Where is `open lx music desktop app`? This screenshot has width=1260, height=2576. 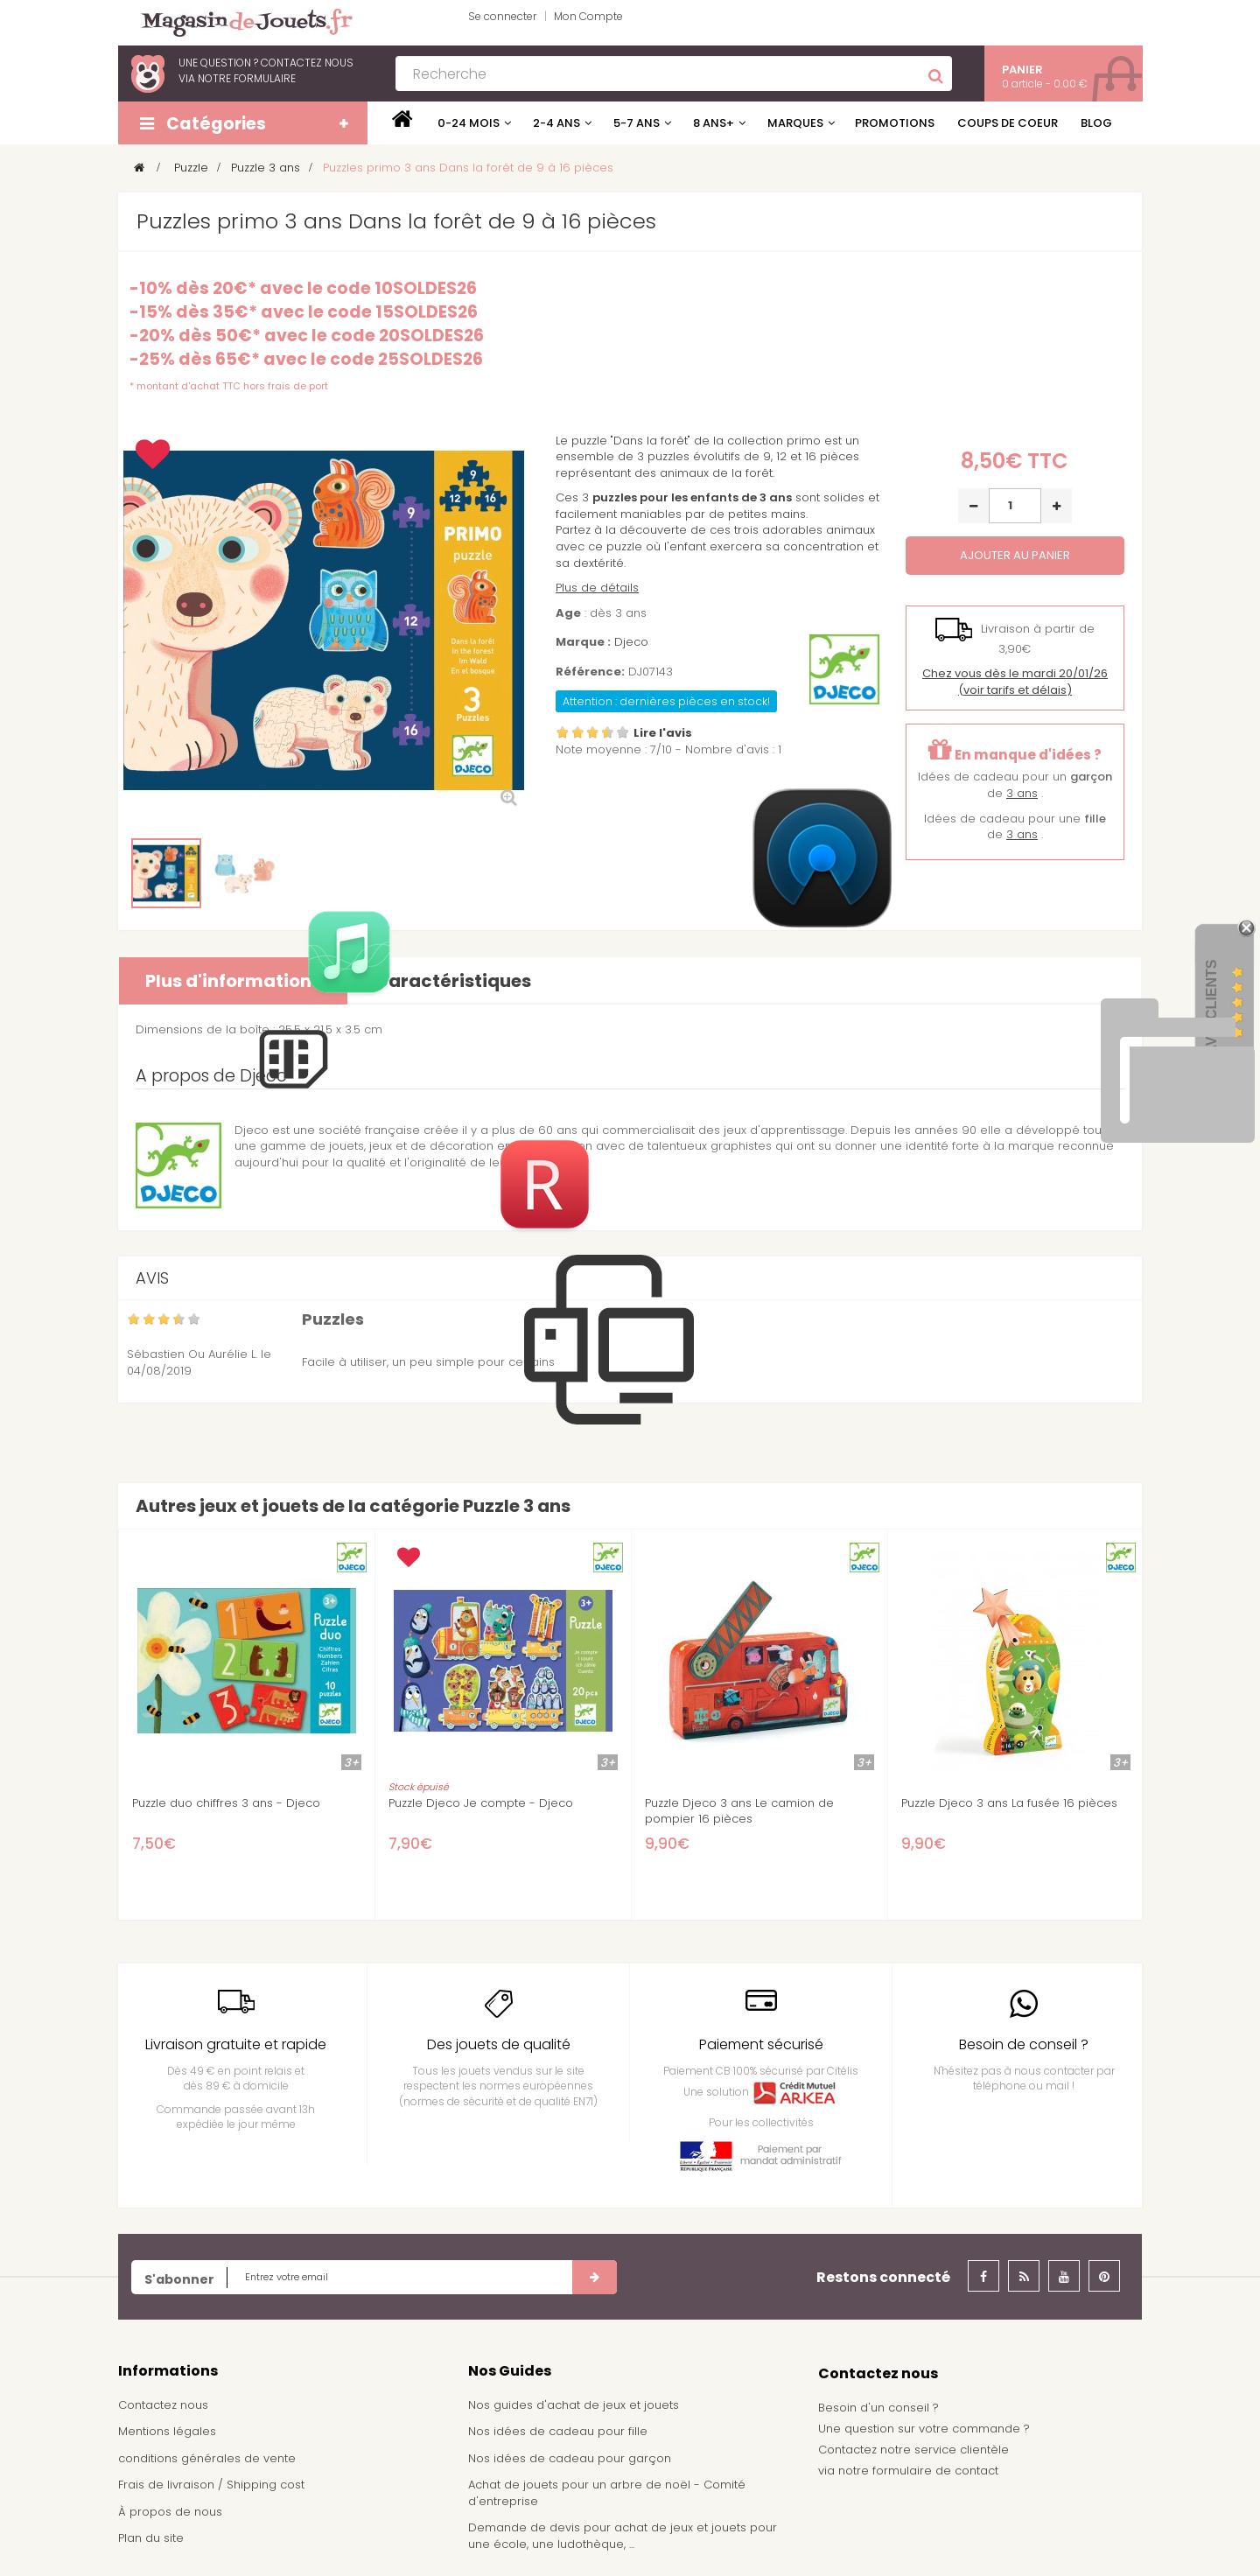
open lx music desktop app is located at coordinates (349, 952).